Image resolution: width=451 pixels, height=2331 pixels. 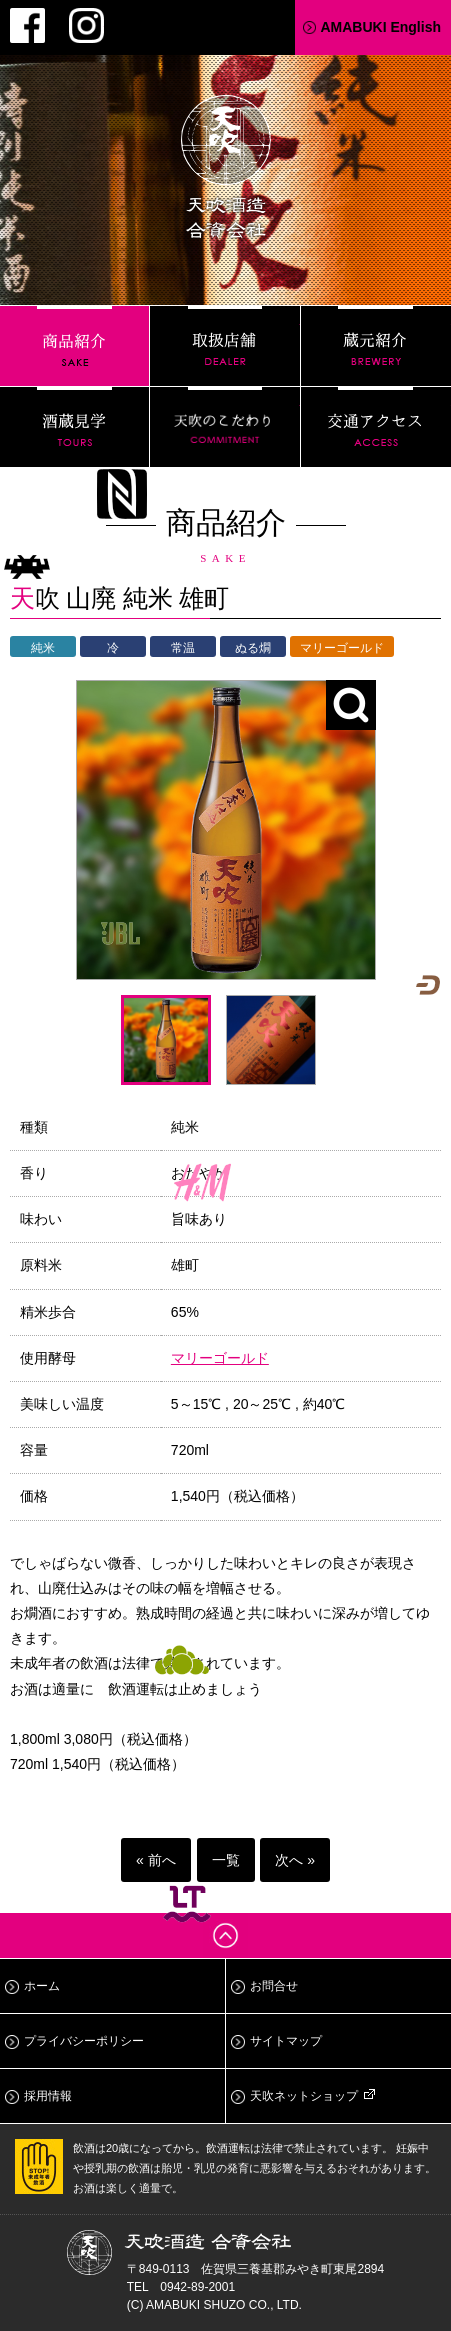 I want to click on indicates NFC connectivity is available, so click(x=122, y=494).